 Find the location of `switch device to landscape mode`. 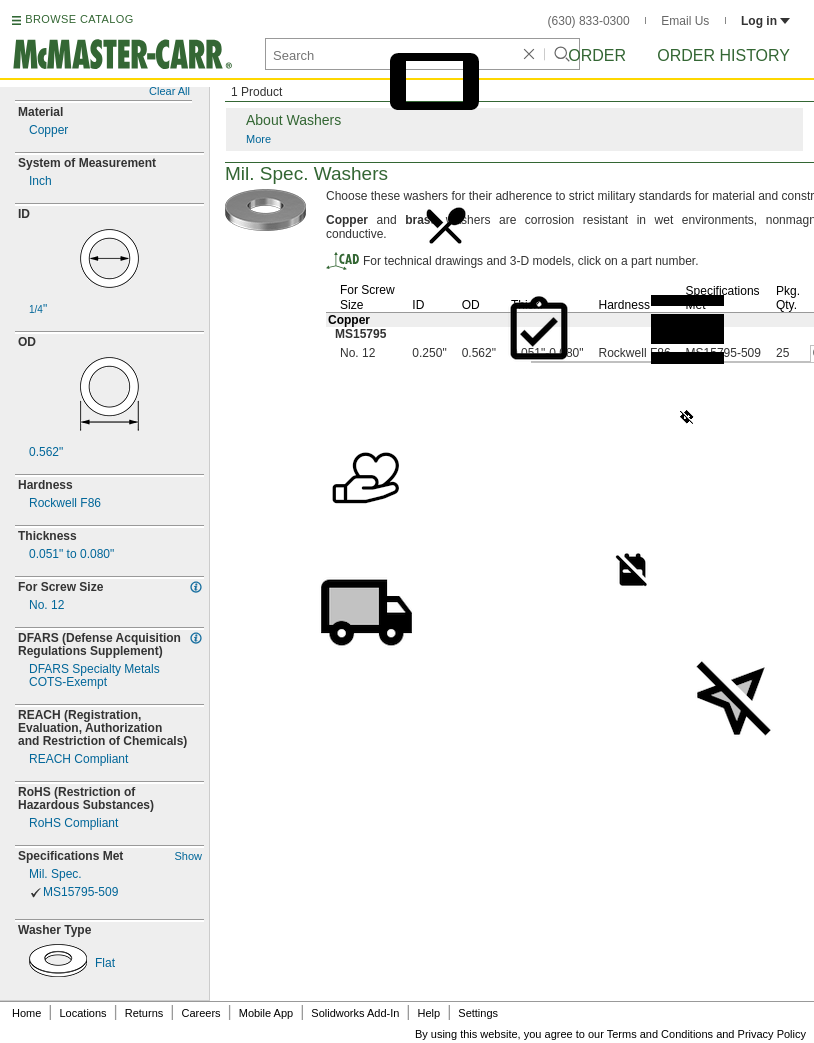

switch device to landscape mode is located at coordinates (434, 81).